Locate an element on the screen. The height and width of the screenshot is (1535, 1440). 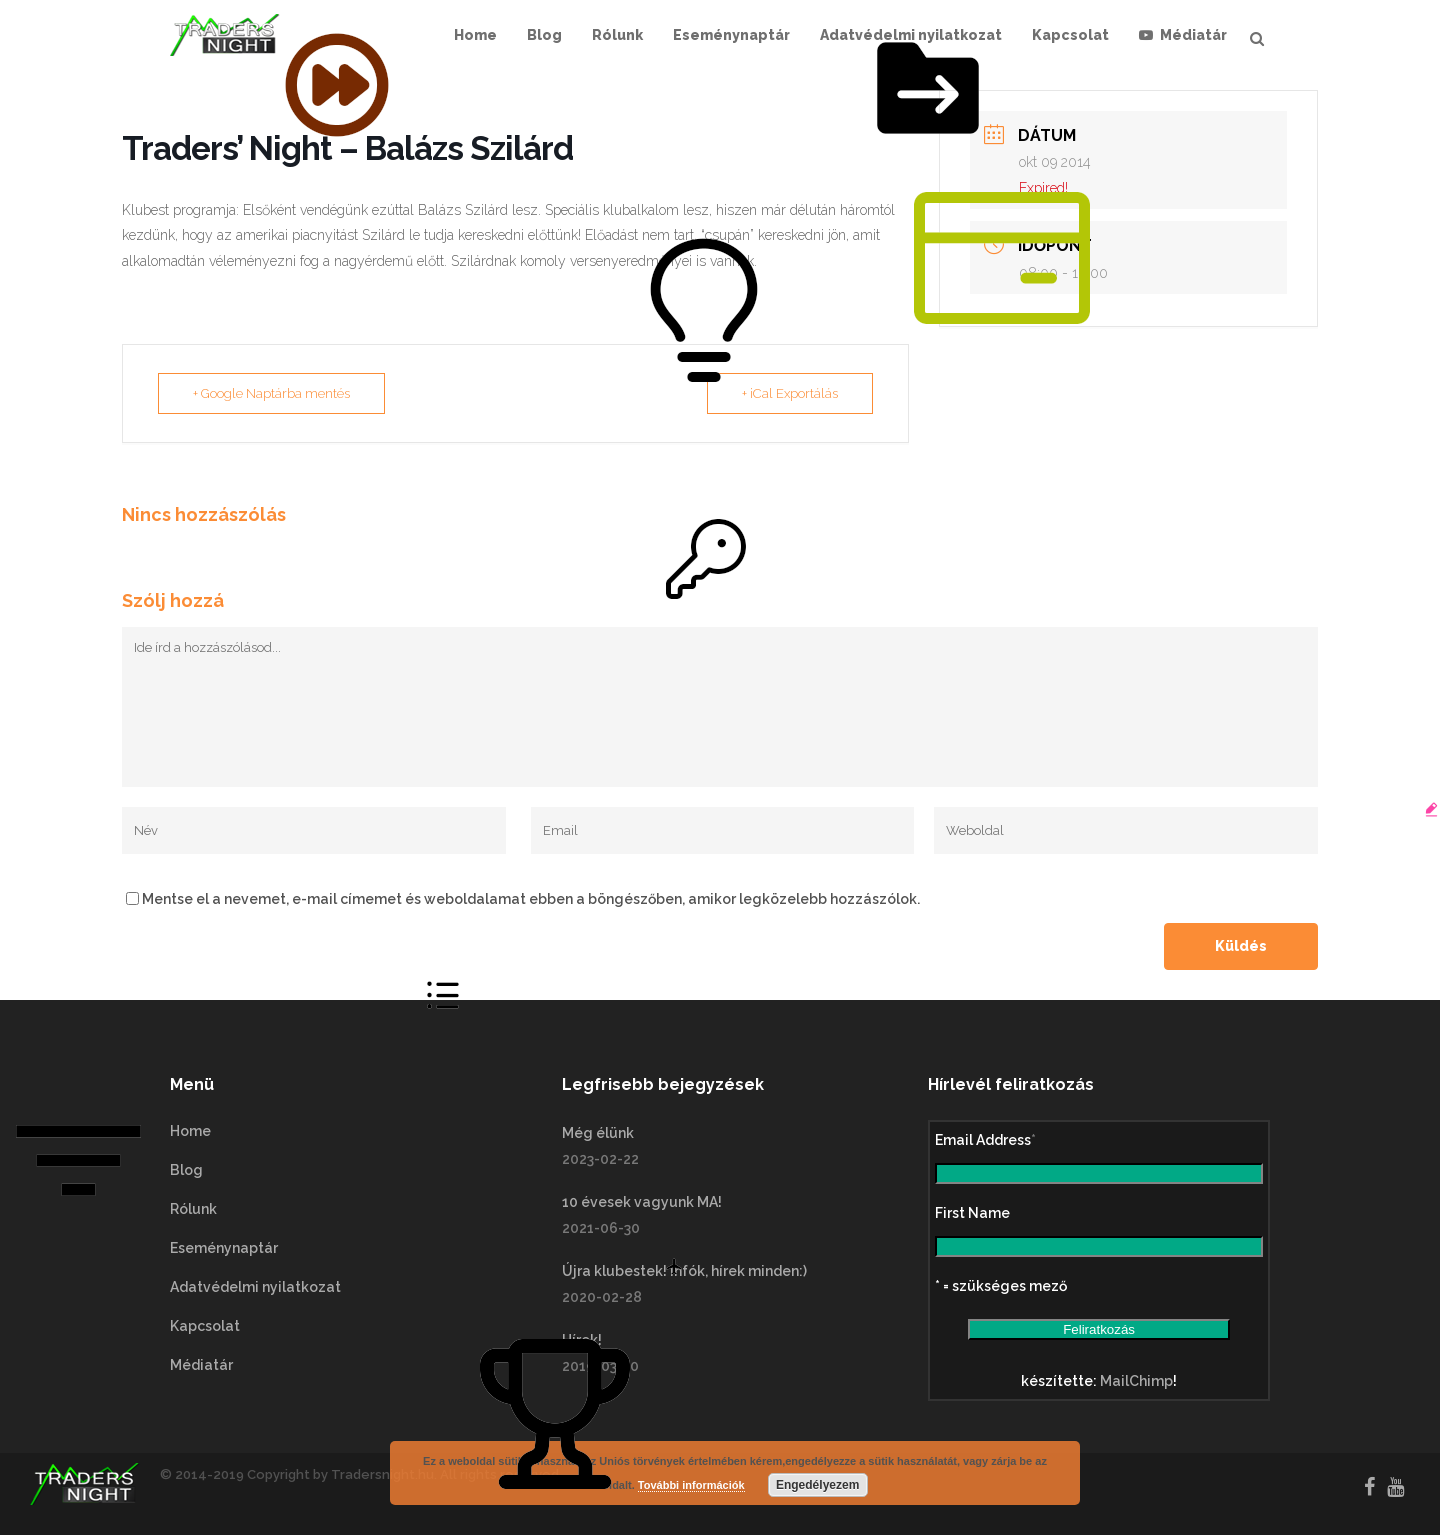
access account security settings is located at coordinates (706, 559).